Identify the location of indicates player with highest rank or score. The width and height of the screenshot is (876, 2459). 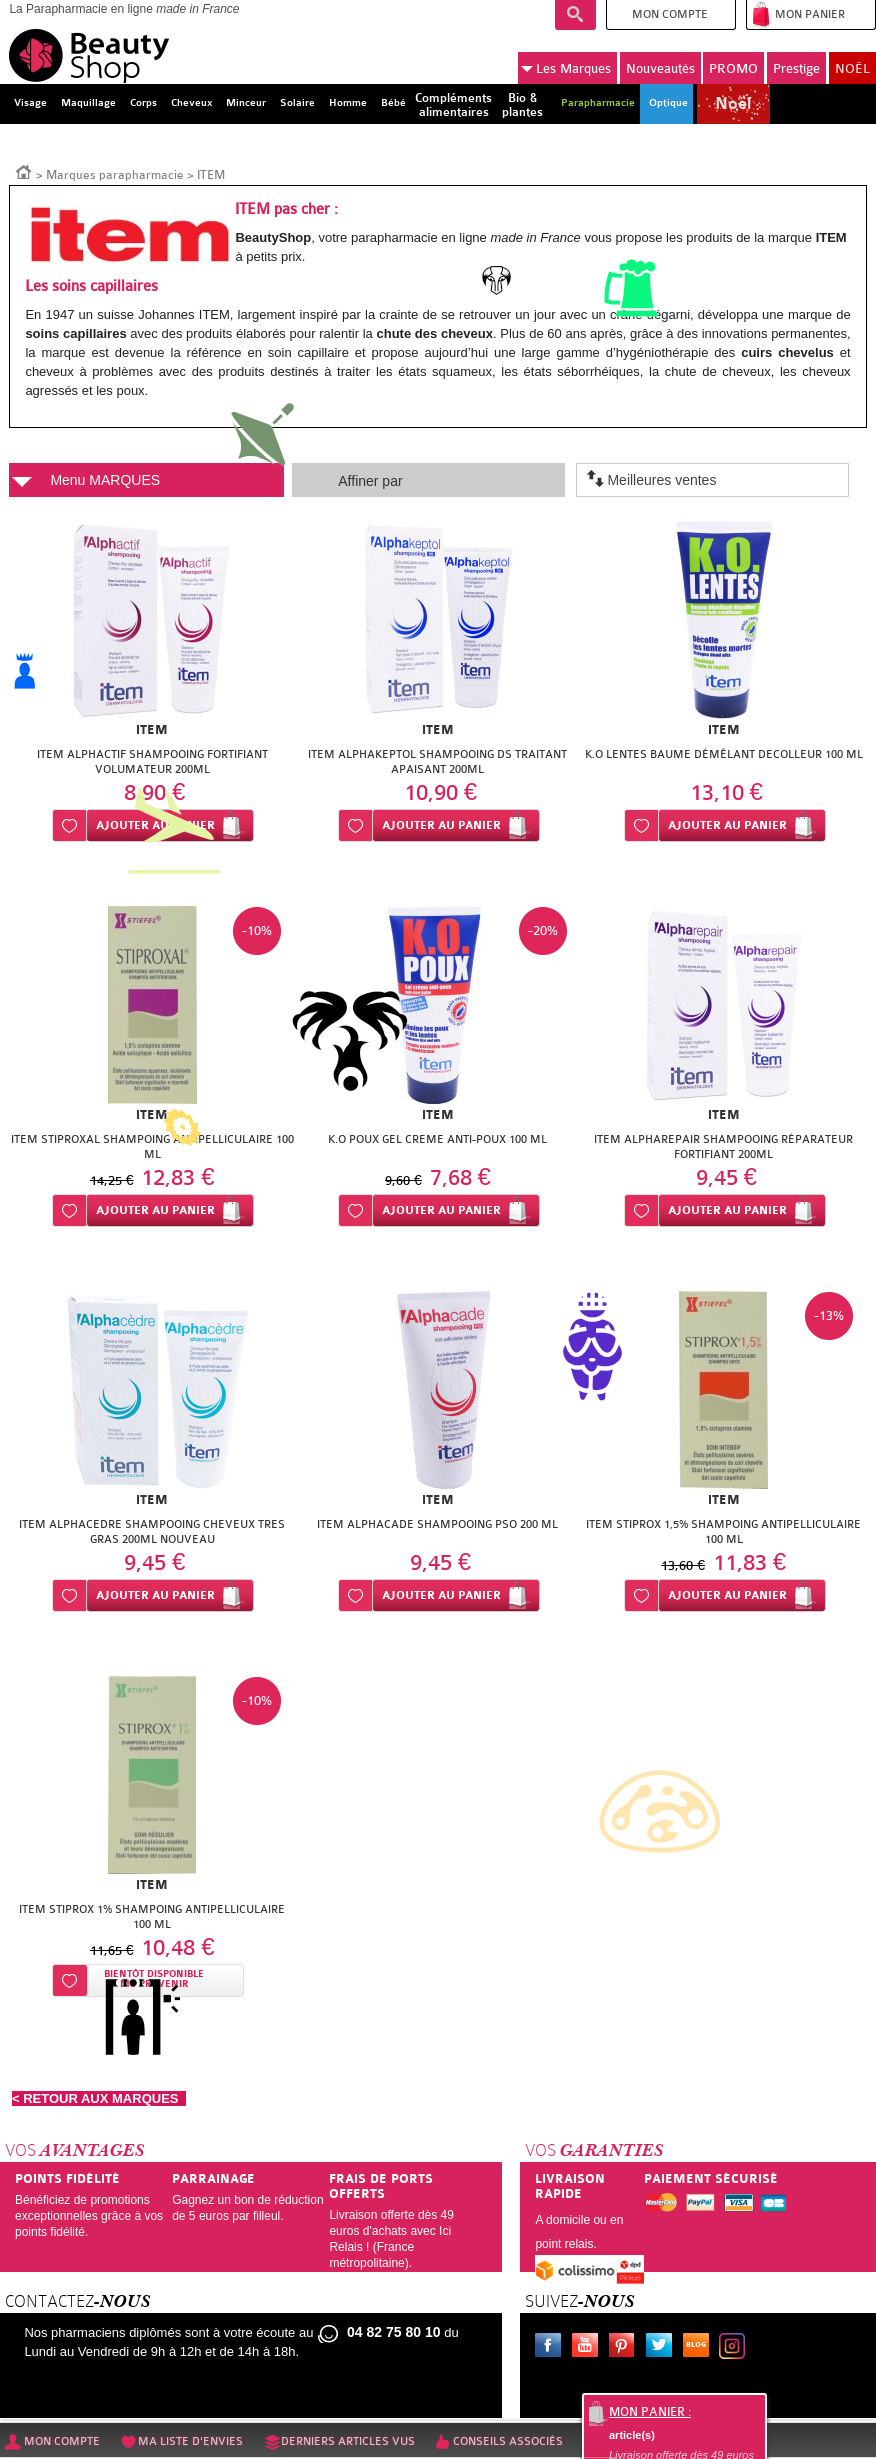
(24, 670).